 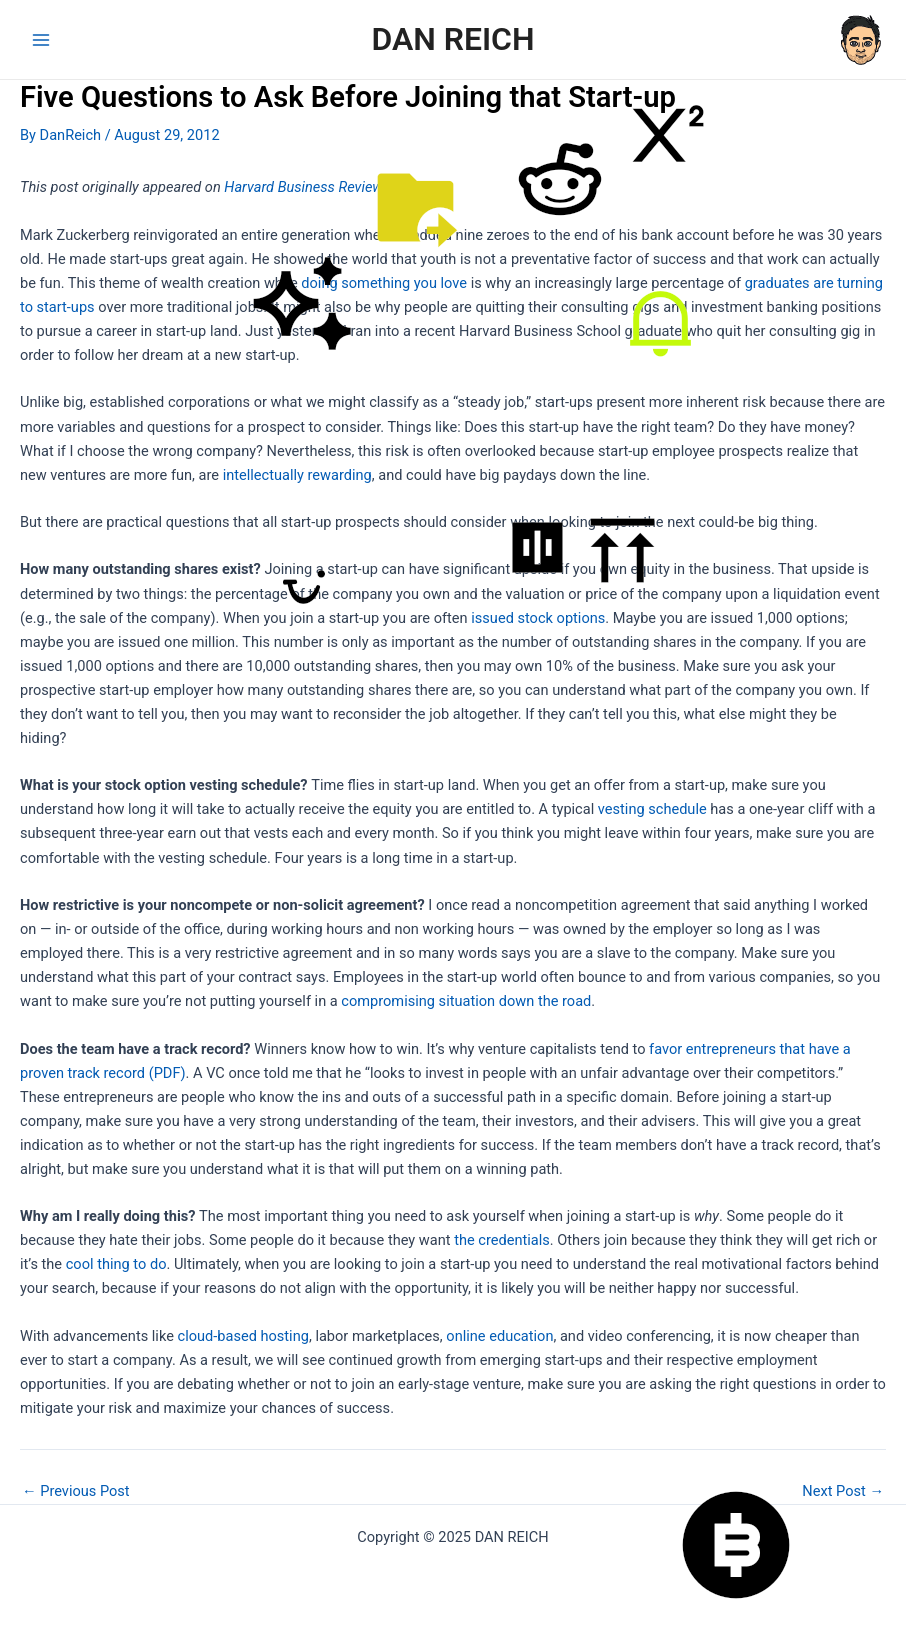 I want to click on activate voice recognition or speech input, so click(x=537, y=547).